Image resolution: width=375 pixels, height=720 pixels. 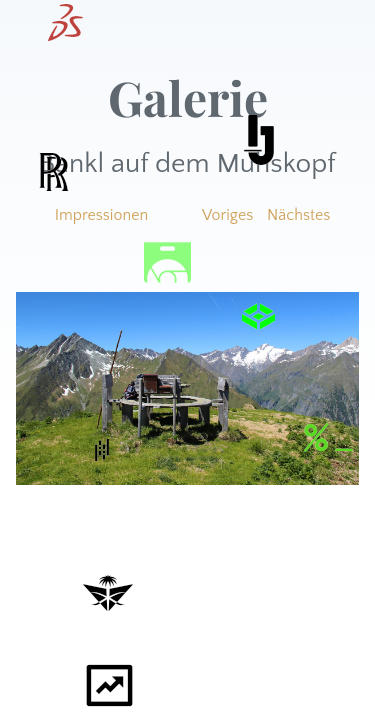 I want to click on view financial growth or investment performance, so click(x=109, y=685).